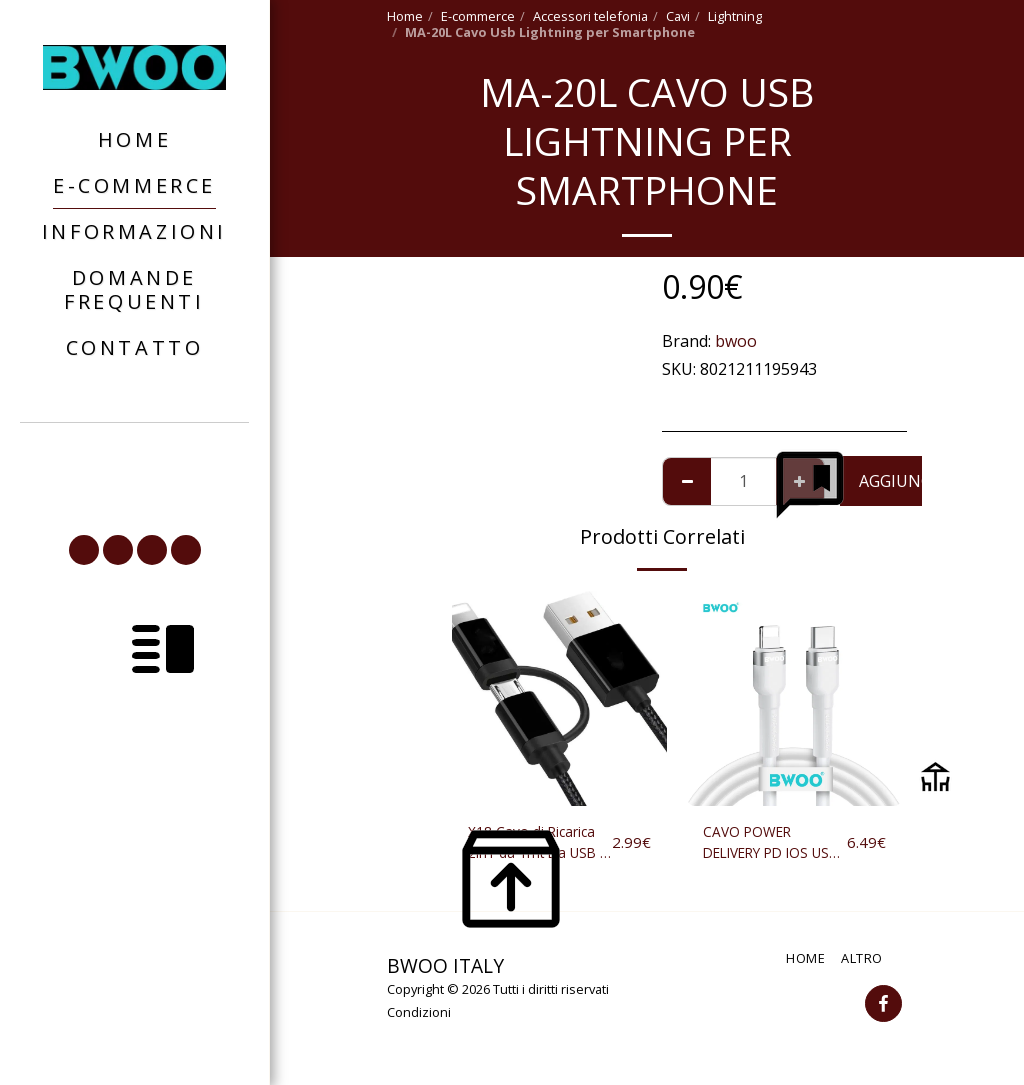  I want to click on upload to storage or cloud, so click(511, 879).